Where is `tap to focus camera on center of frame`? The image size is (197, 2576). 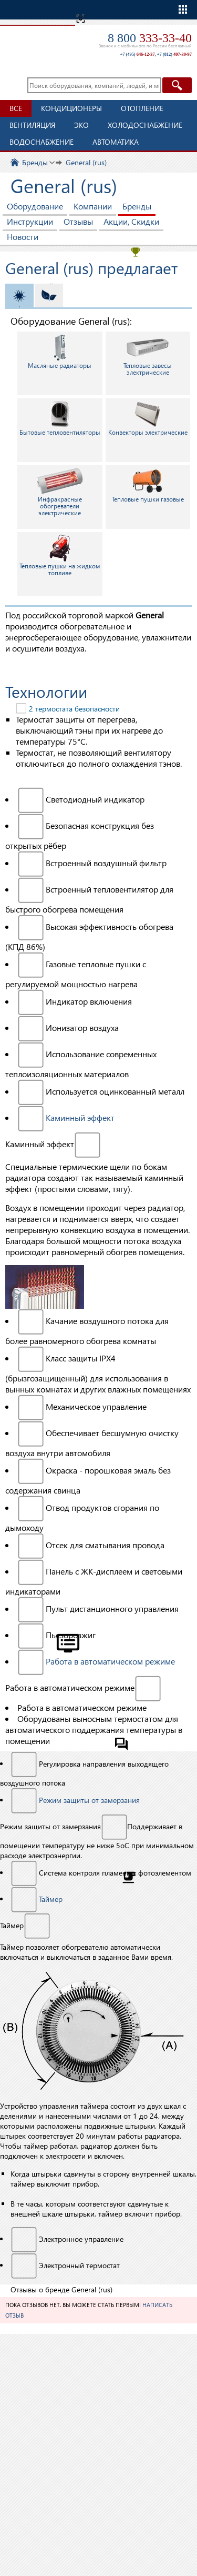 tap to focus camera on center of frame is located at coordinates (80, 18).